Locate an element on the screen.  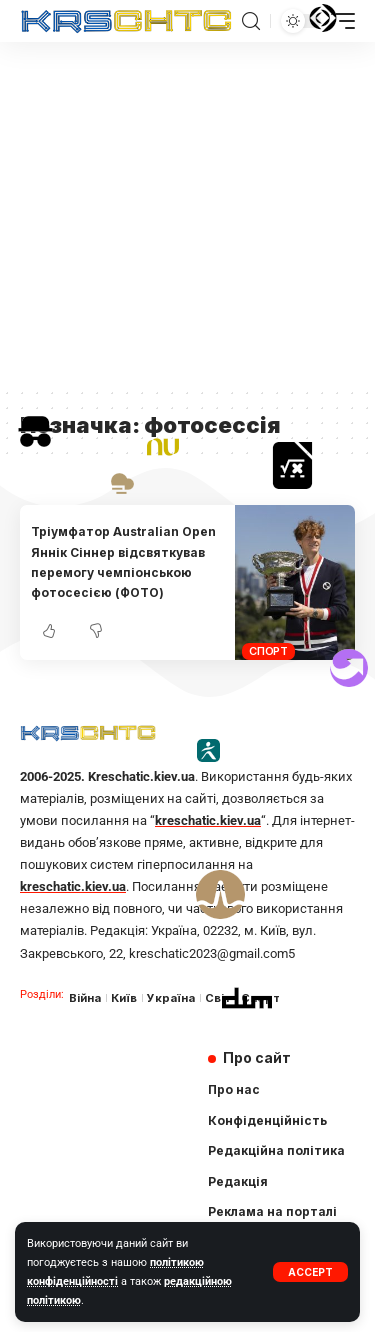
indicates windy weather conditions is located at coordinates (122, 482).